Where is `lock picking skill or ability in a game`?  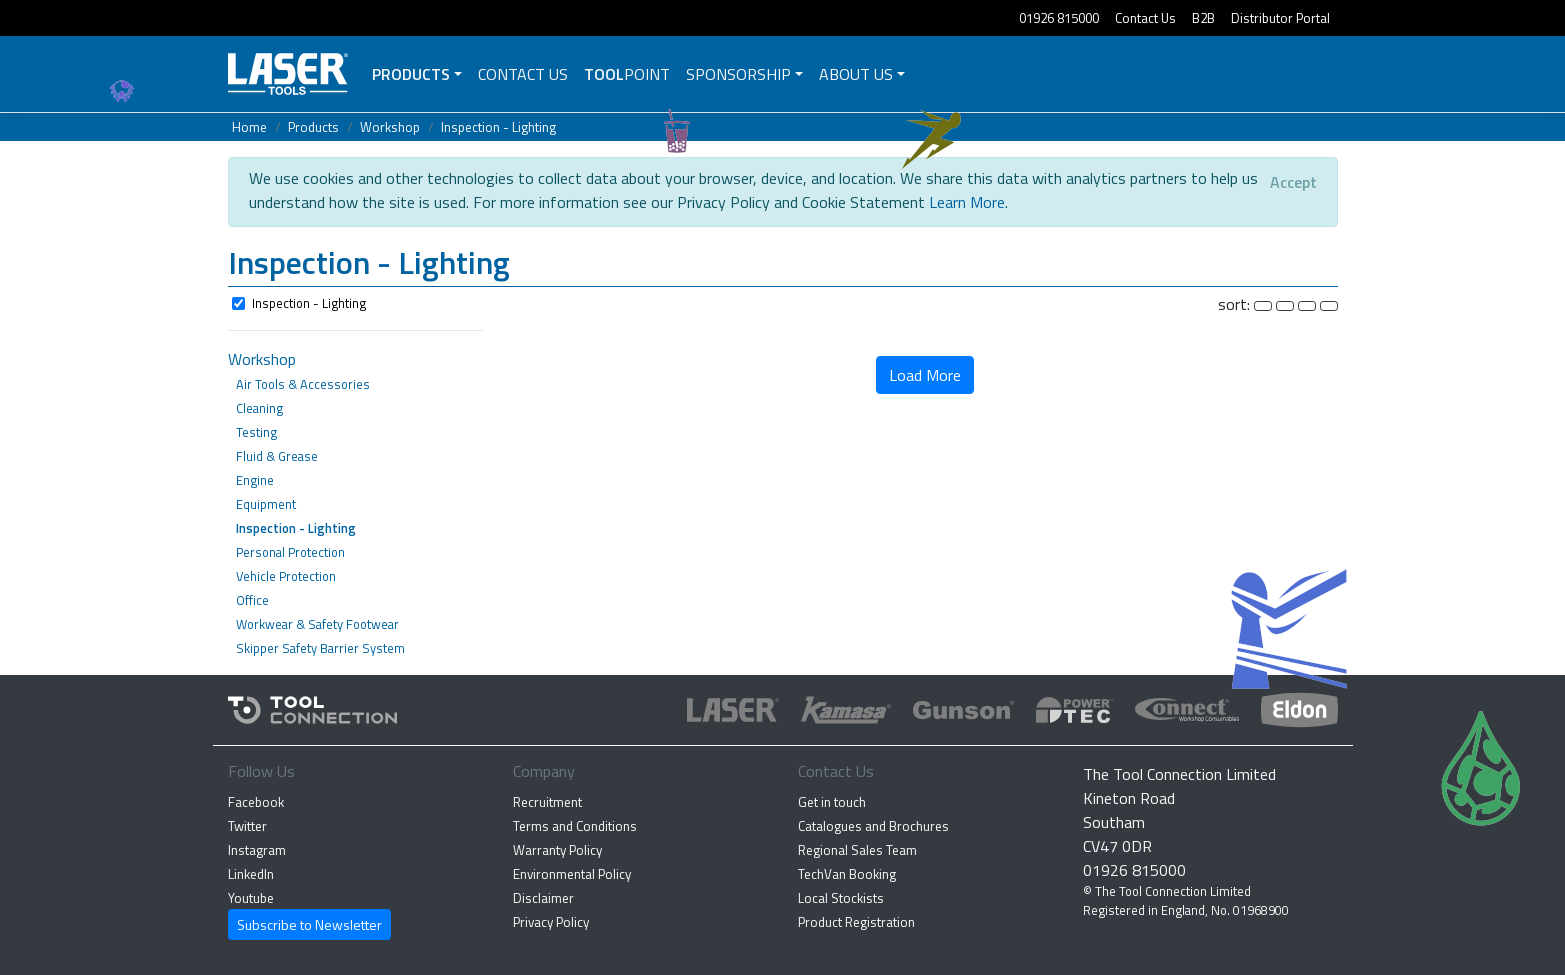 lock picking skill or ability in a game is located at coordinates (1287, 630).